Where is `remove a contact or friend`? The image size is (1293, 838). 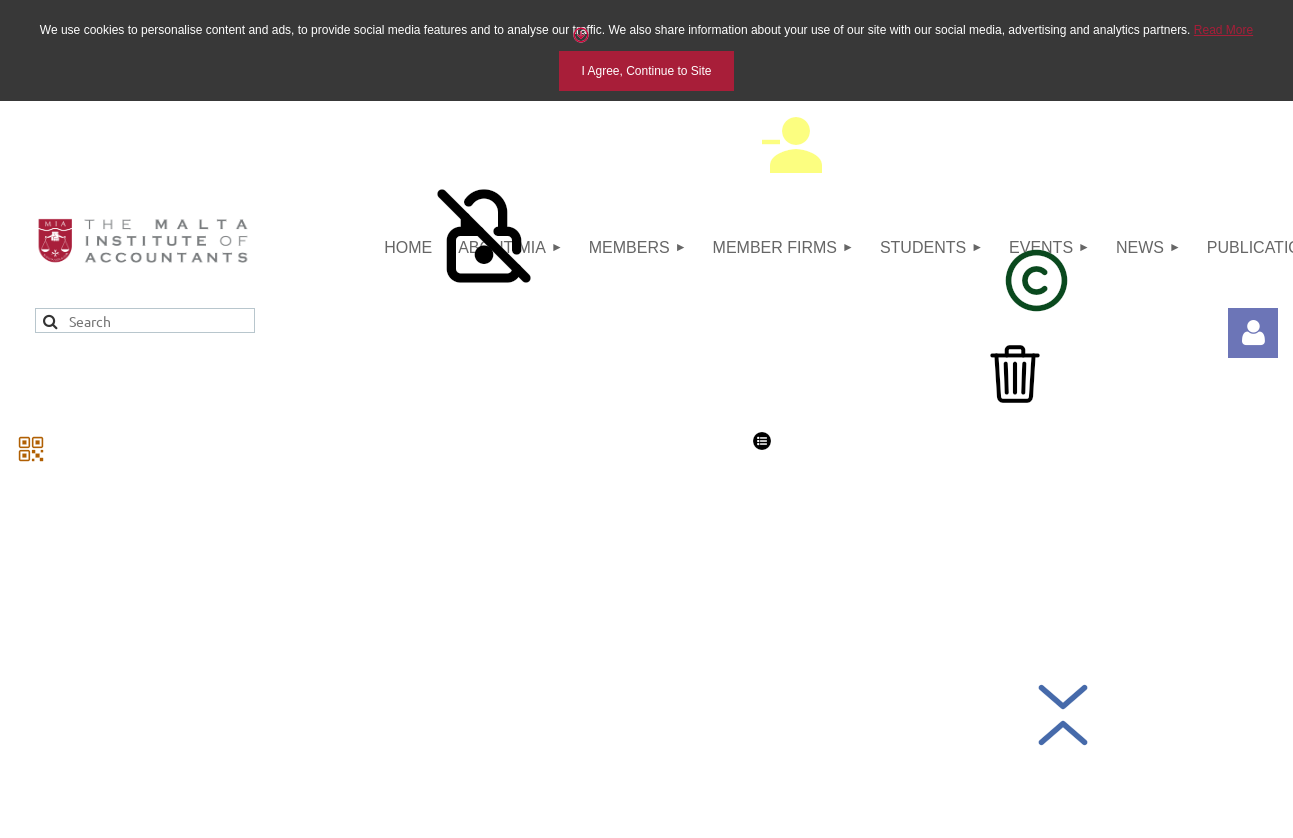 remove a contact or friend is located at coordinates (792, 145).